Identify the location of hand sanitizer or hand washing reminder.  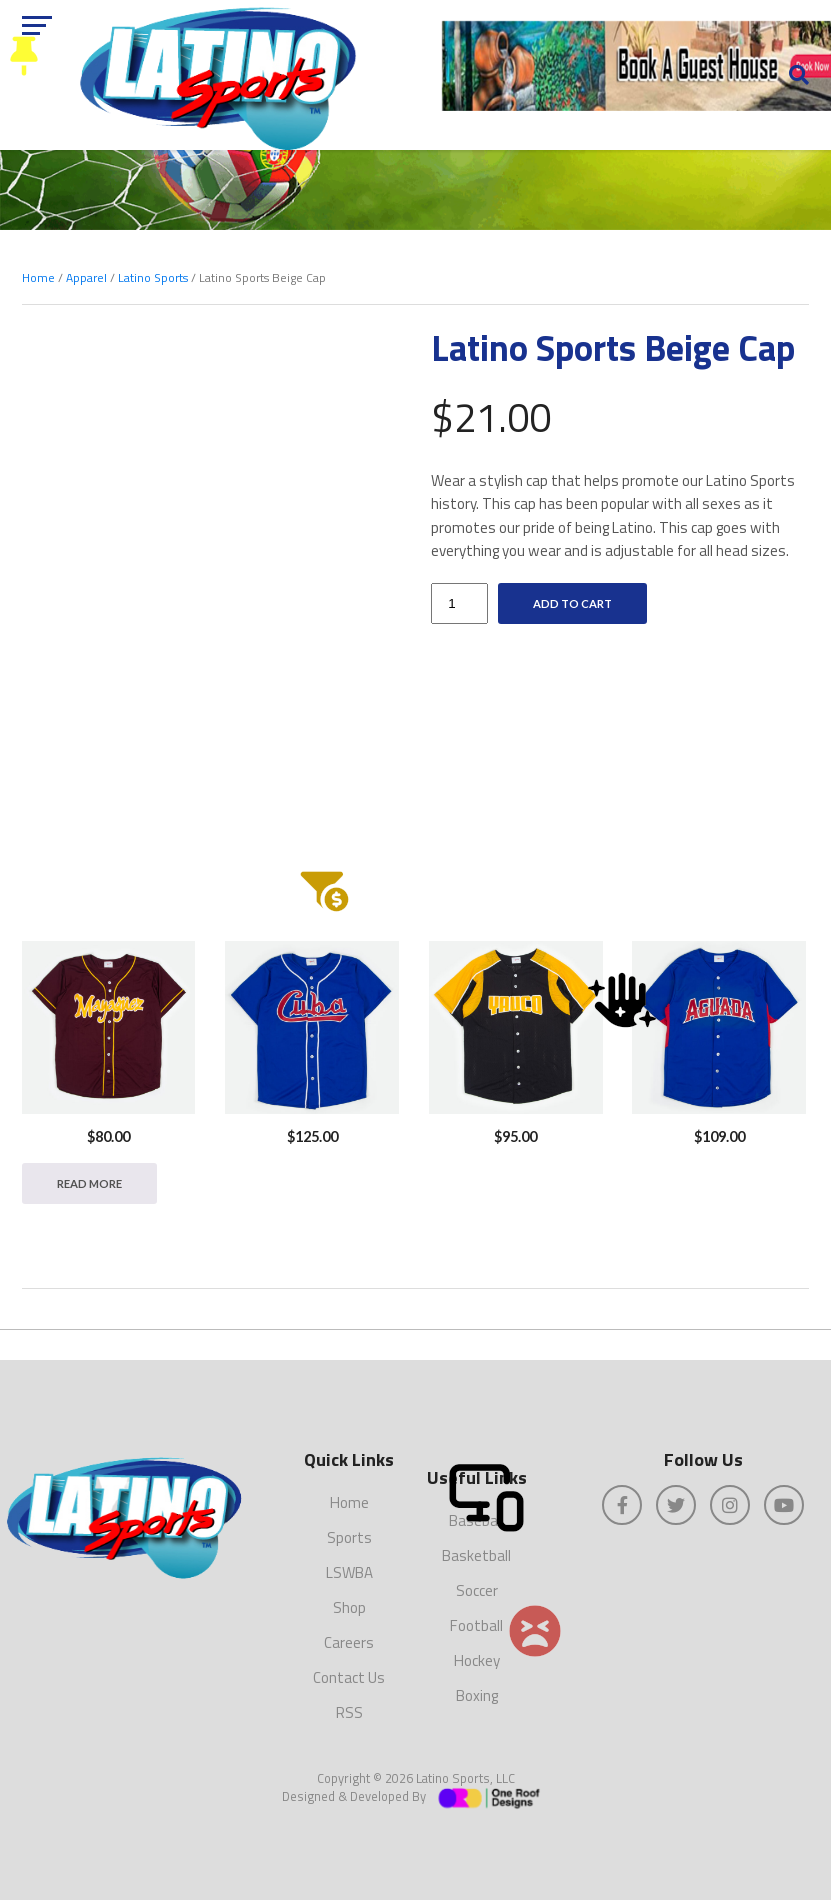
(622, 1000).